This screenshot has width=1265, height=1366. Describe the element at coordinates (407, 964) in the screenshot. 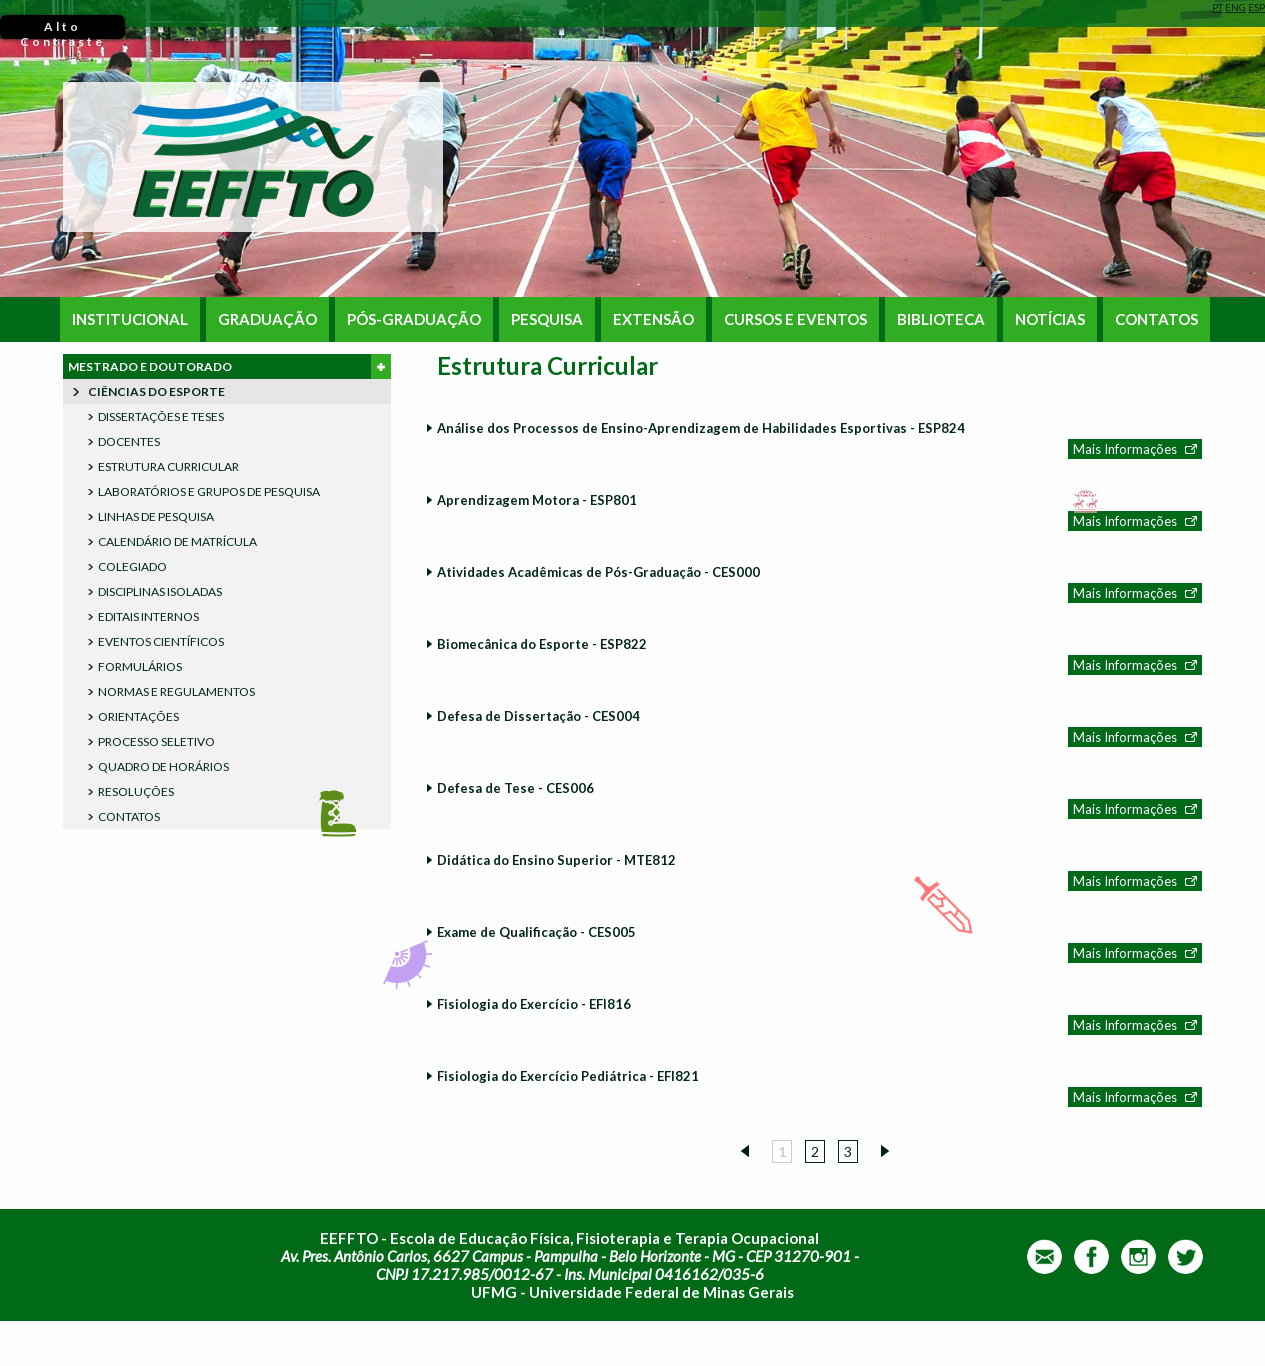

I see `toggle cooling or fan settings` at that location.